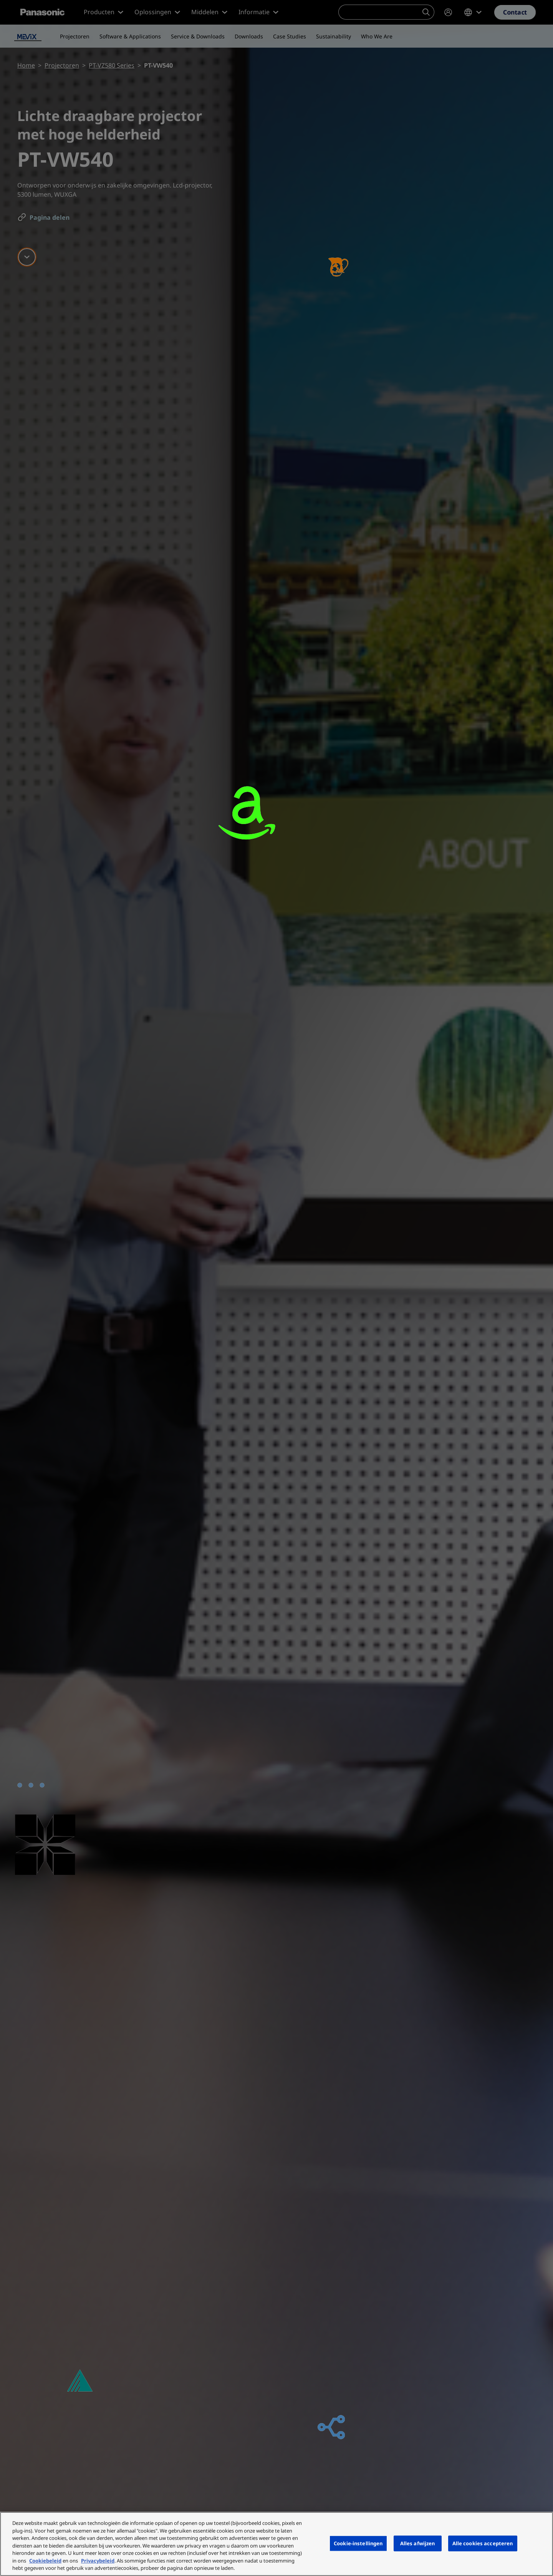 The height and width of the screenshot is (2576, 553). What do you see at coordinates (338, 267) in the screenshot?
I see `charles web debugging proxy application` at bounding box center [338, 267].